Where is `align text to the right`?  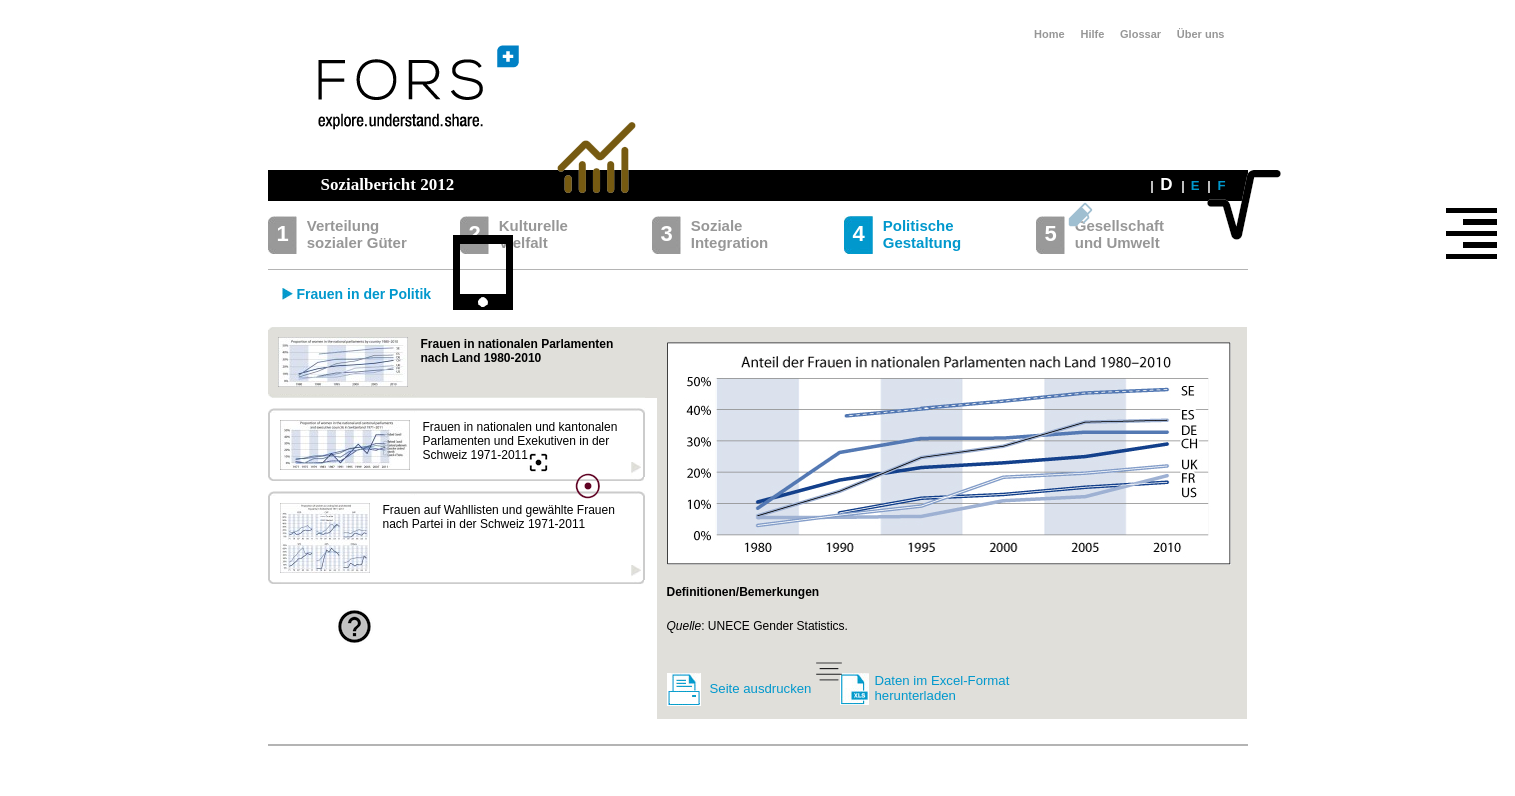
align text to the right is located at coordinates (1471, 233).